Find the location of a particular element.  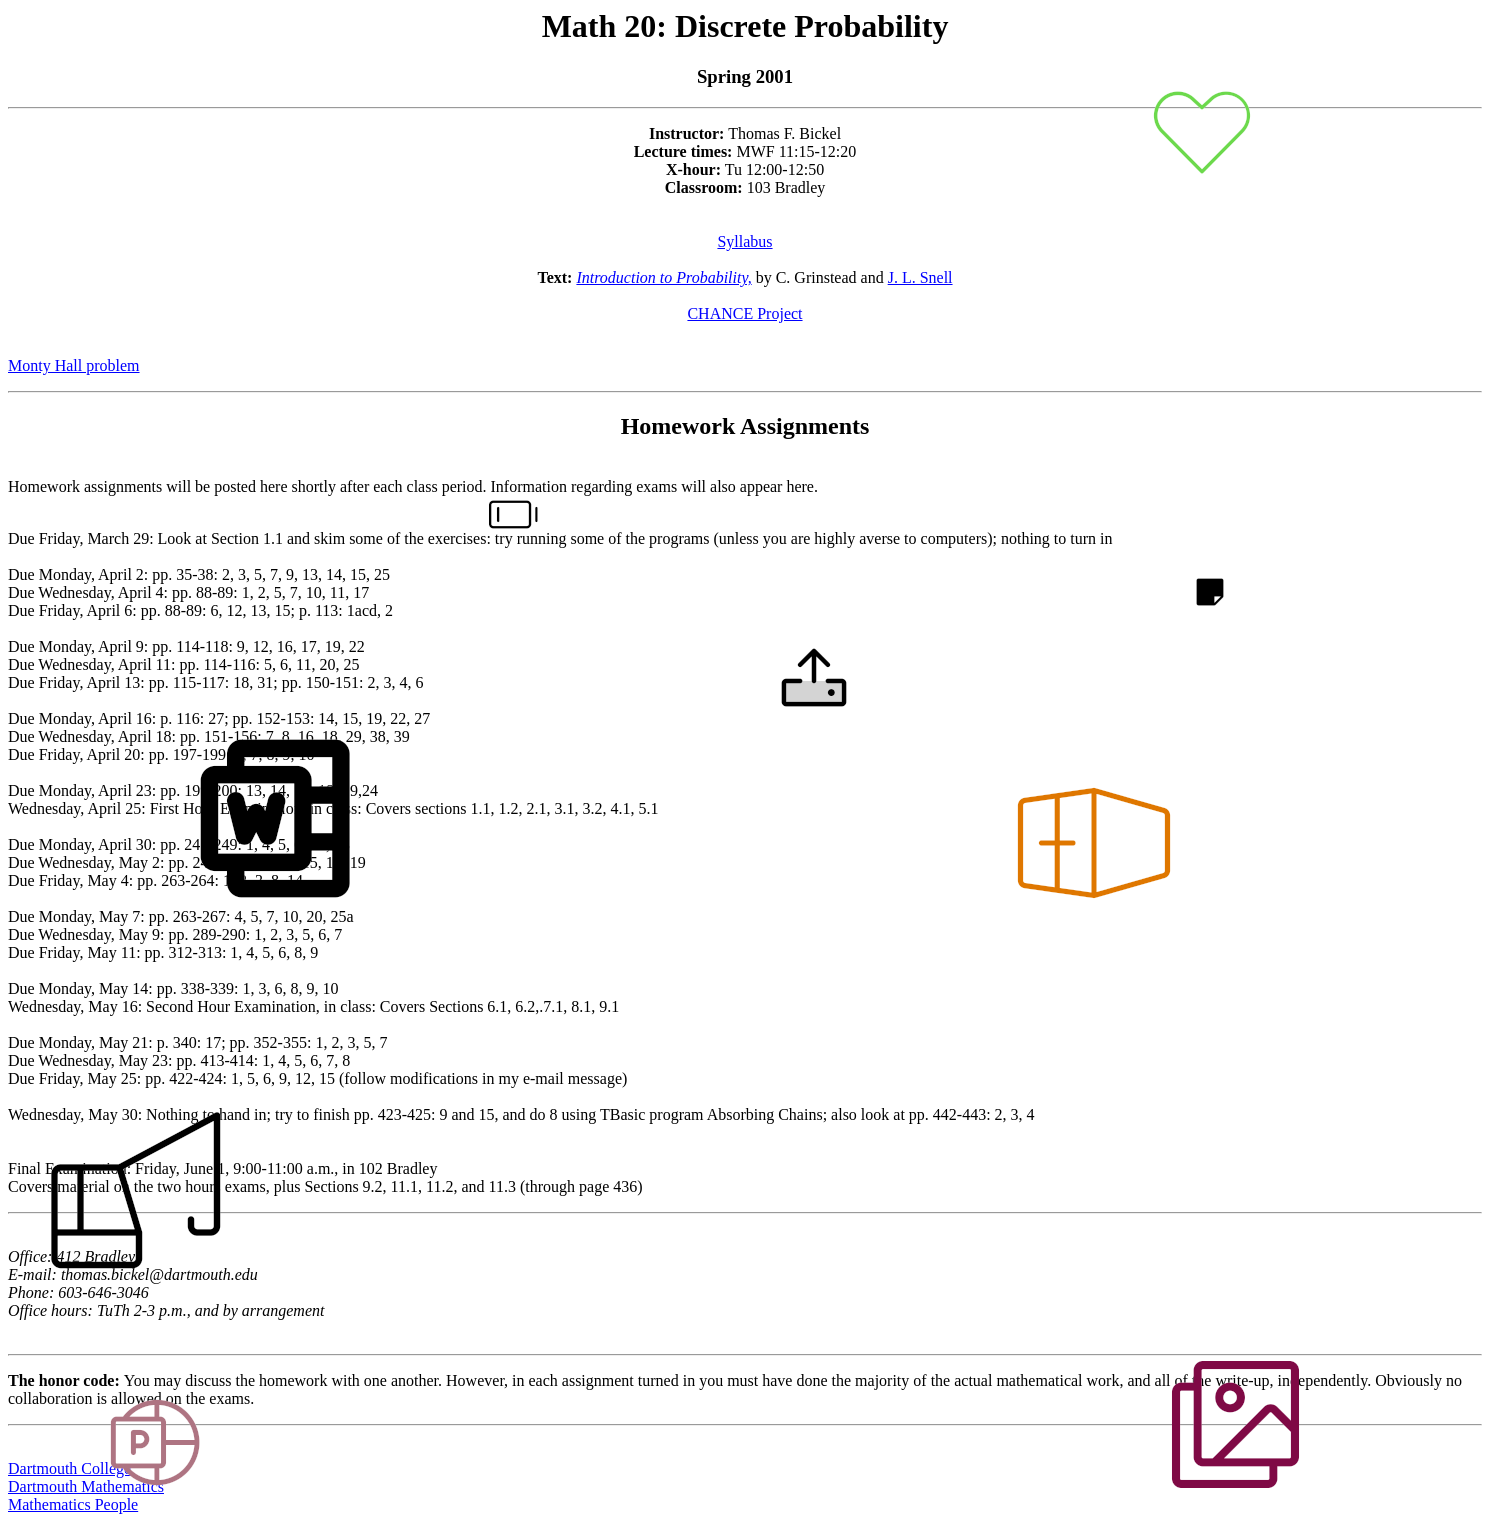

open Microsoft Word is located at coordinates (282, 818).